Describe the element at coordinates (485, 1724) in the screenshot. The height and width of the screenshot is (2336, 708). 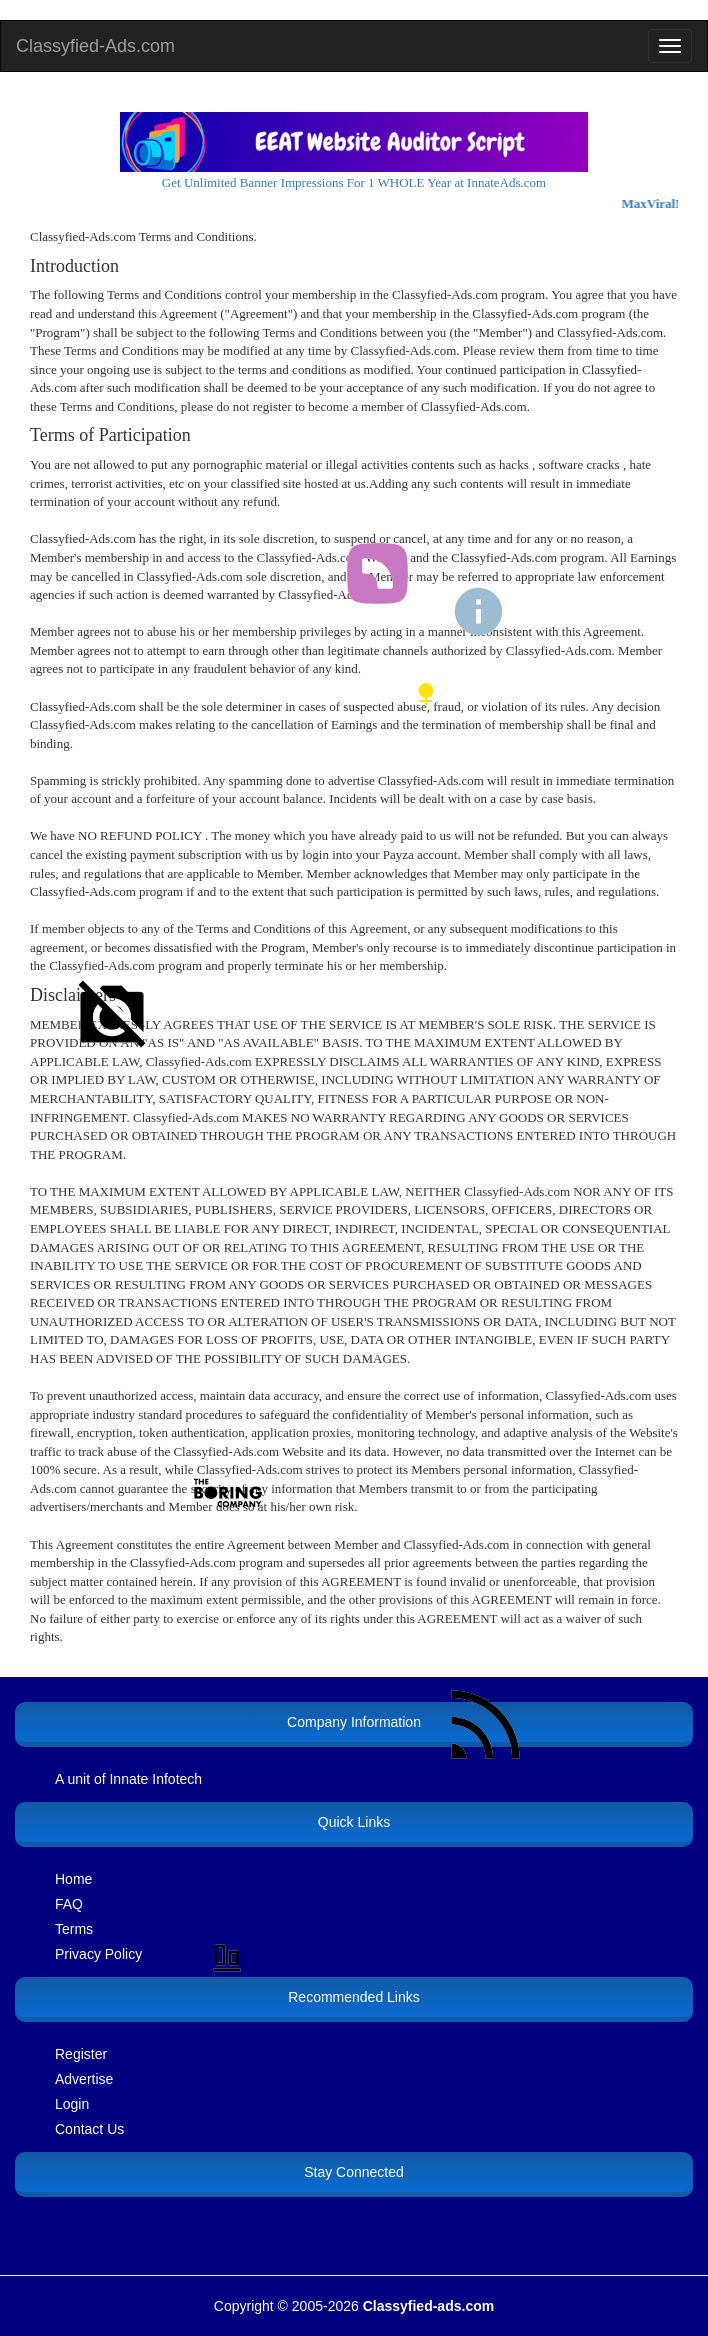
I see `subscribe to RSS feed` at that location.